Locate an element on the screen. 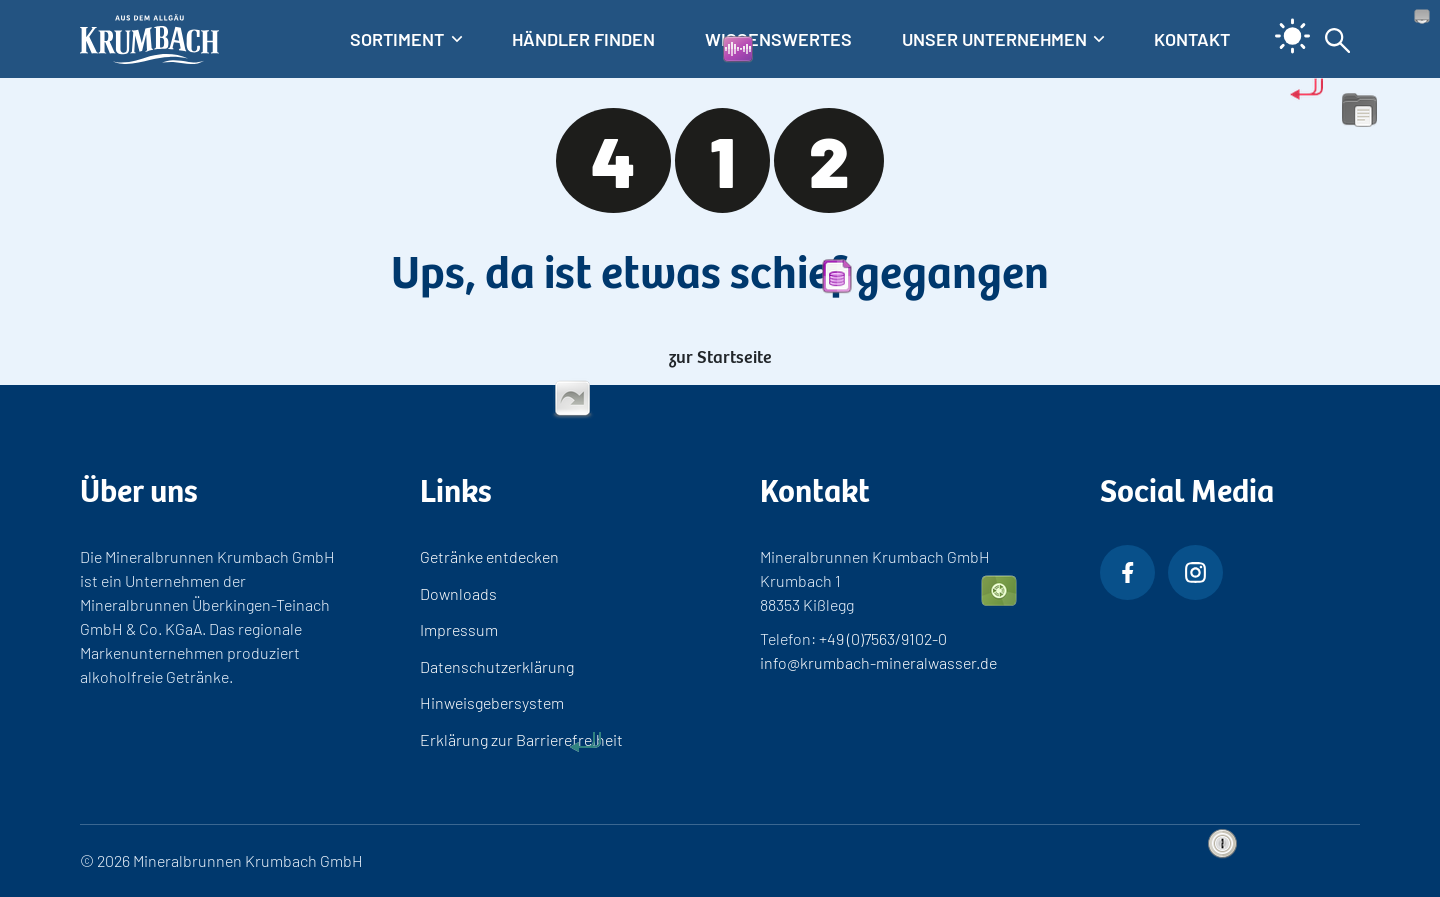  access optical drive or disc reader is located at coordinates (1422, 16).